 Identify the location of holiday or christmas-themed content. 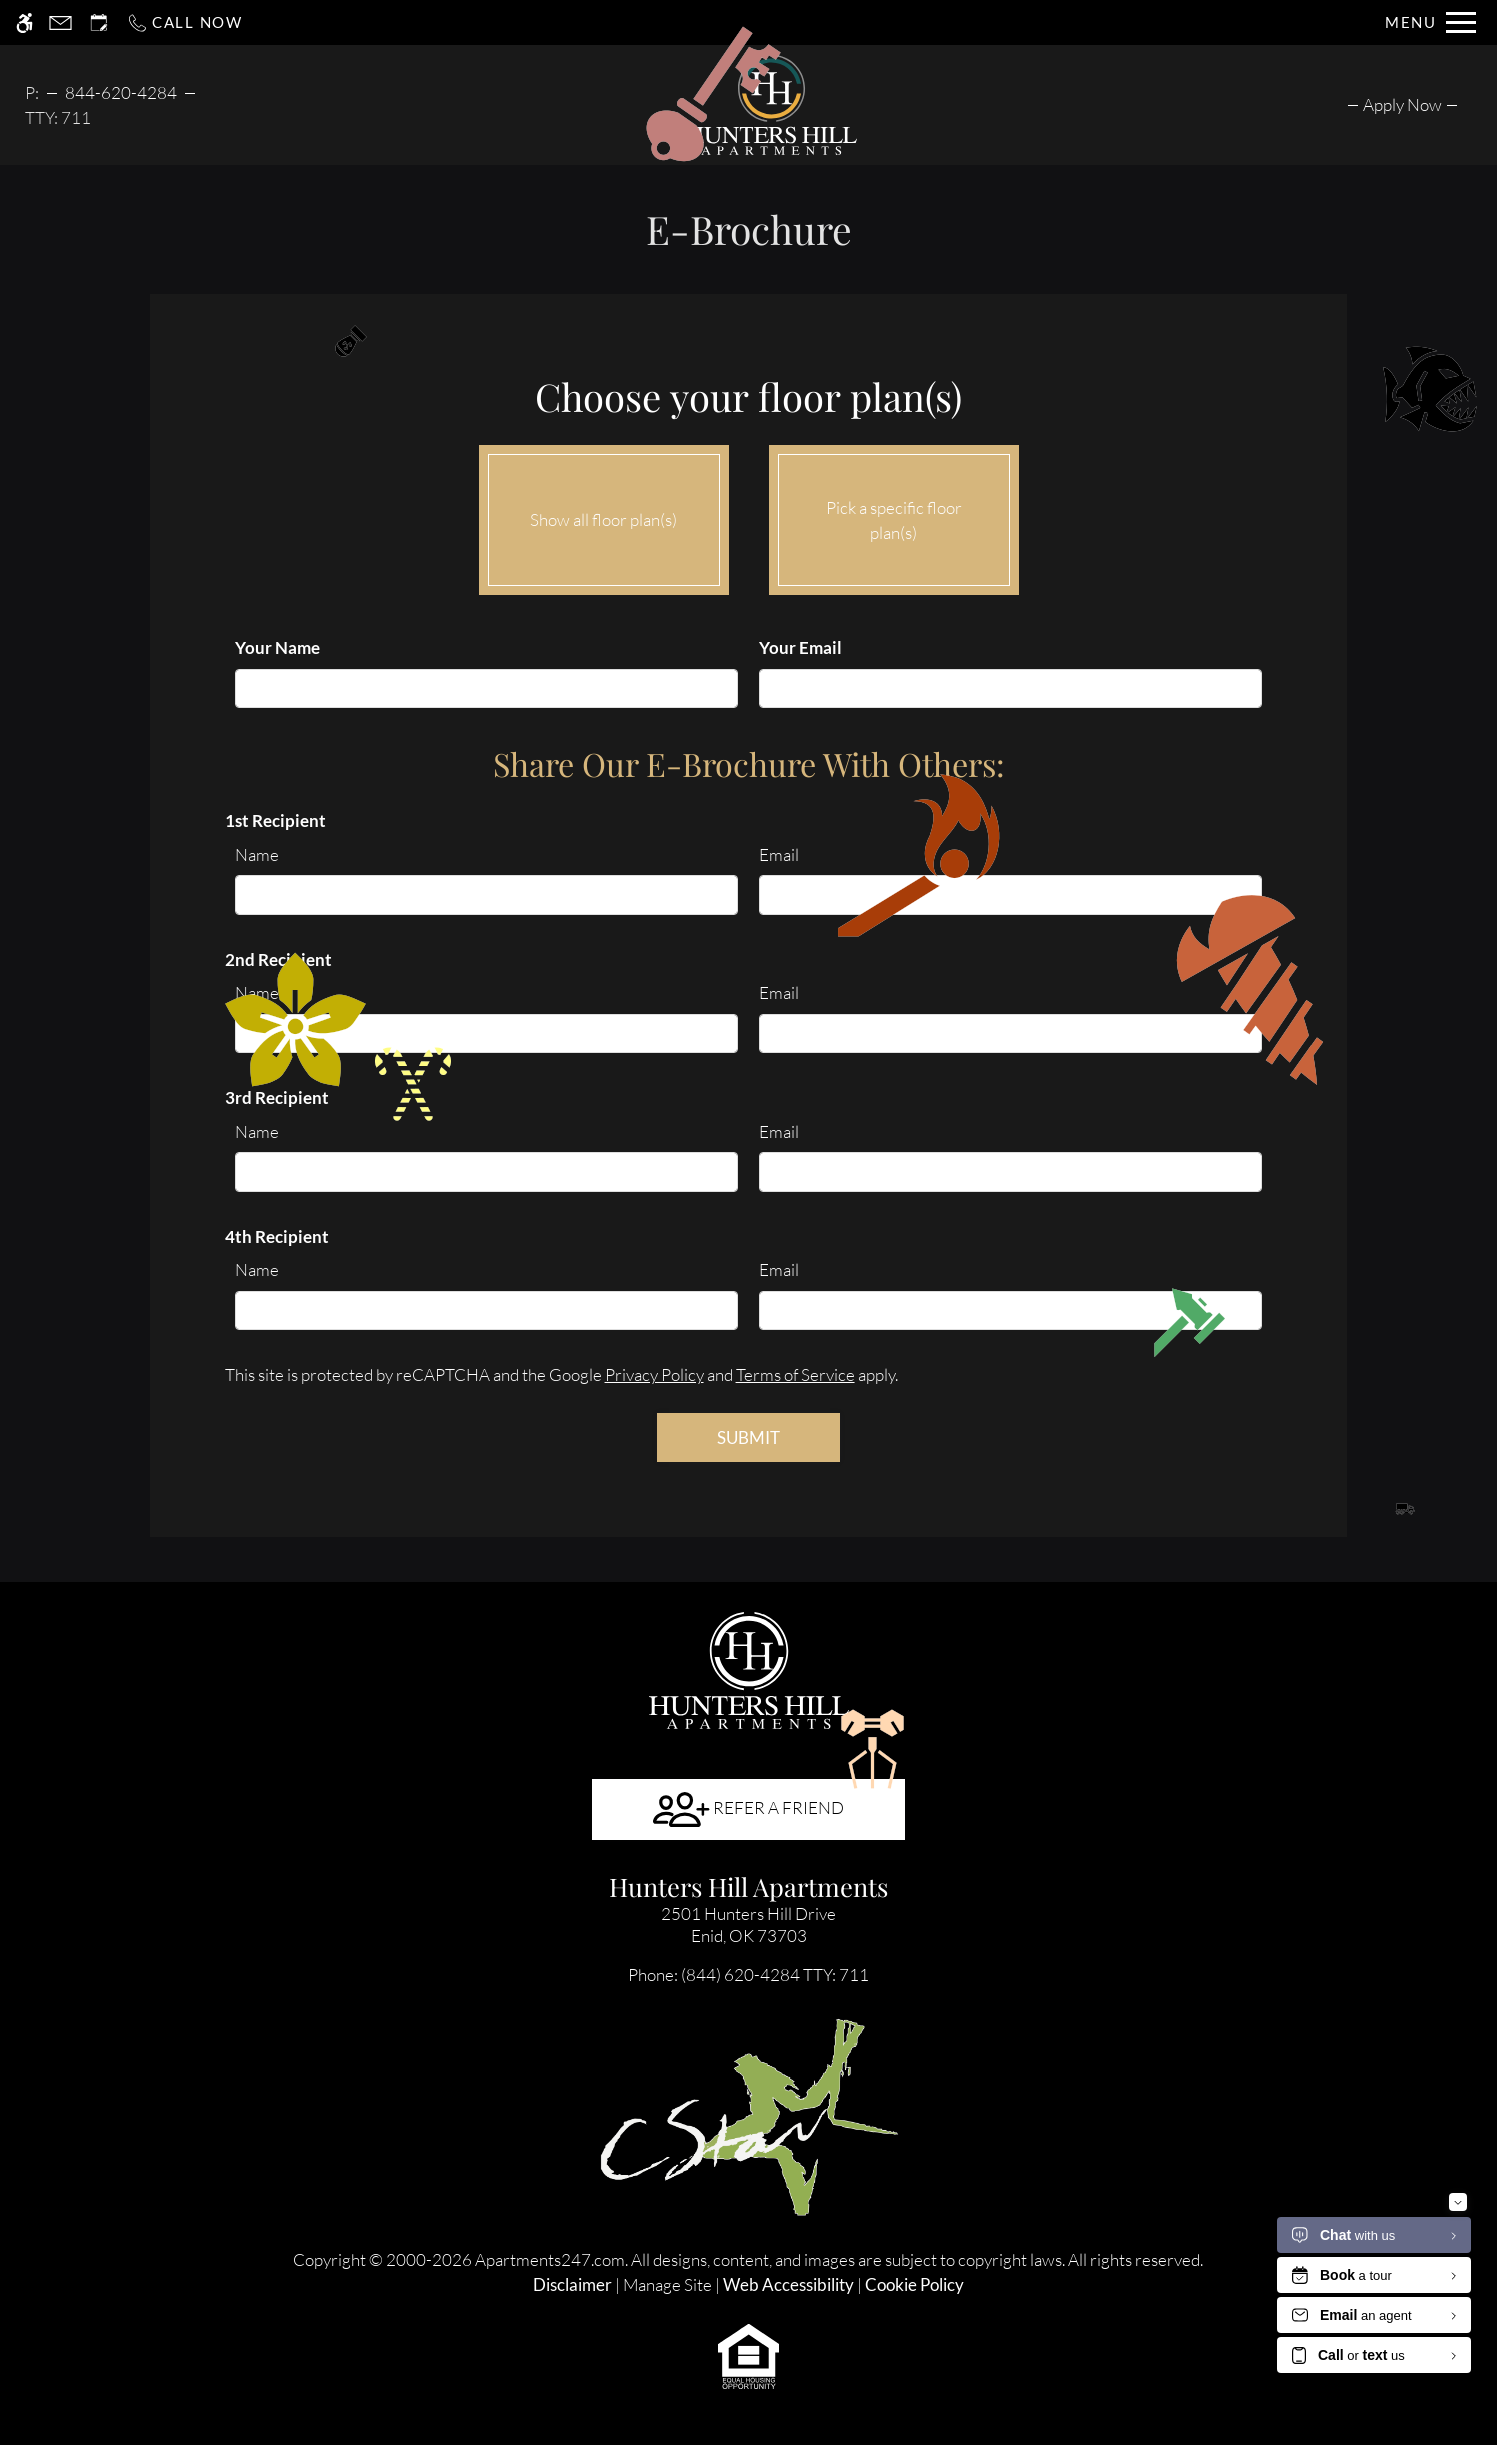
(413, 1084).